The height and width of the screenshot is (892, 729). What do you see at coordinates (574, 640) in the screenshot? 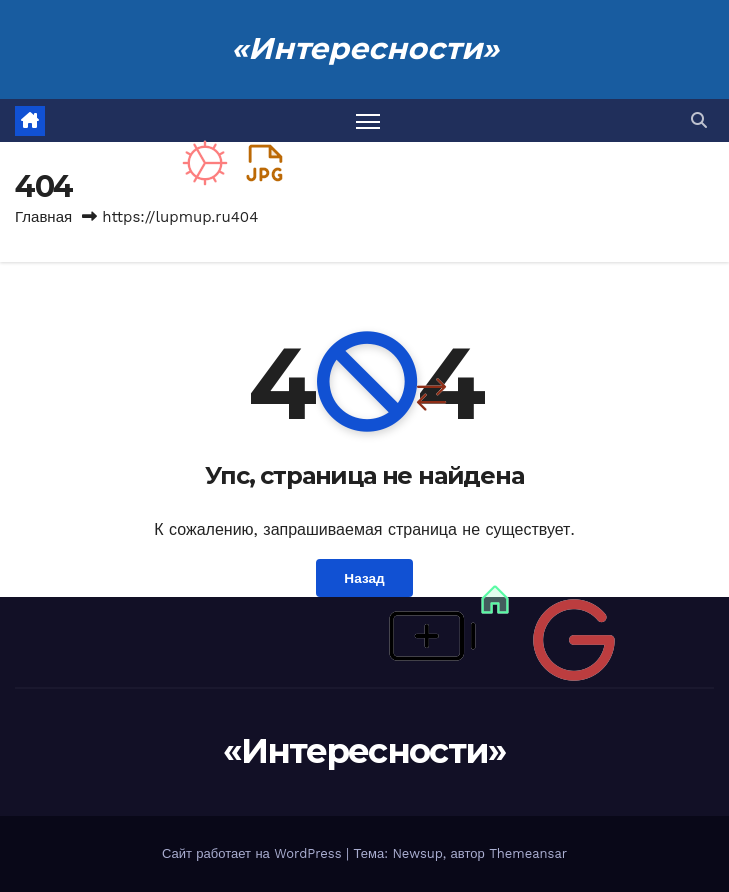
I see `sign in with Google` at bounding box center [574, 640].